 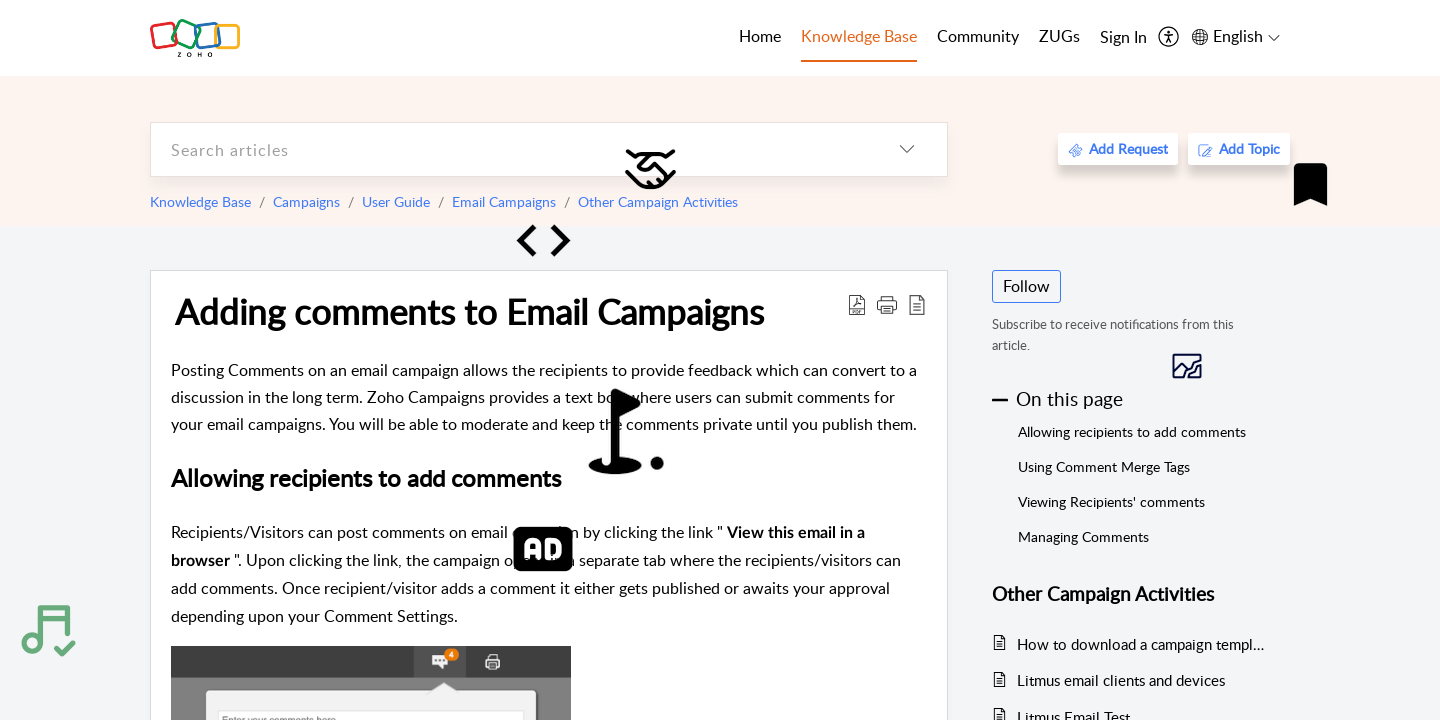 What do you see at coordinates (543, 240) in the screenshot?
I see `view or edit source code` at bounding box center [543, 240].